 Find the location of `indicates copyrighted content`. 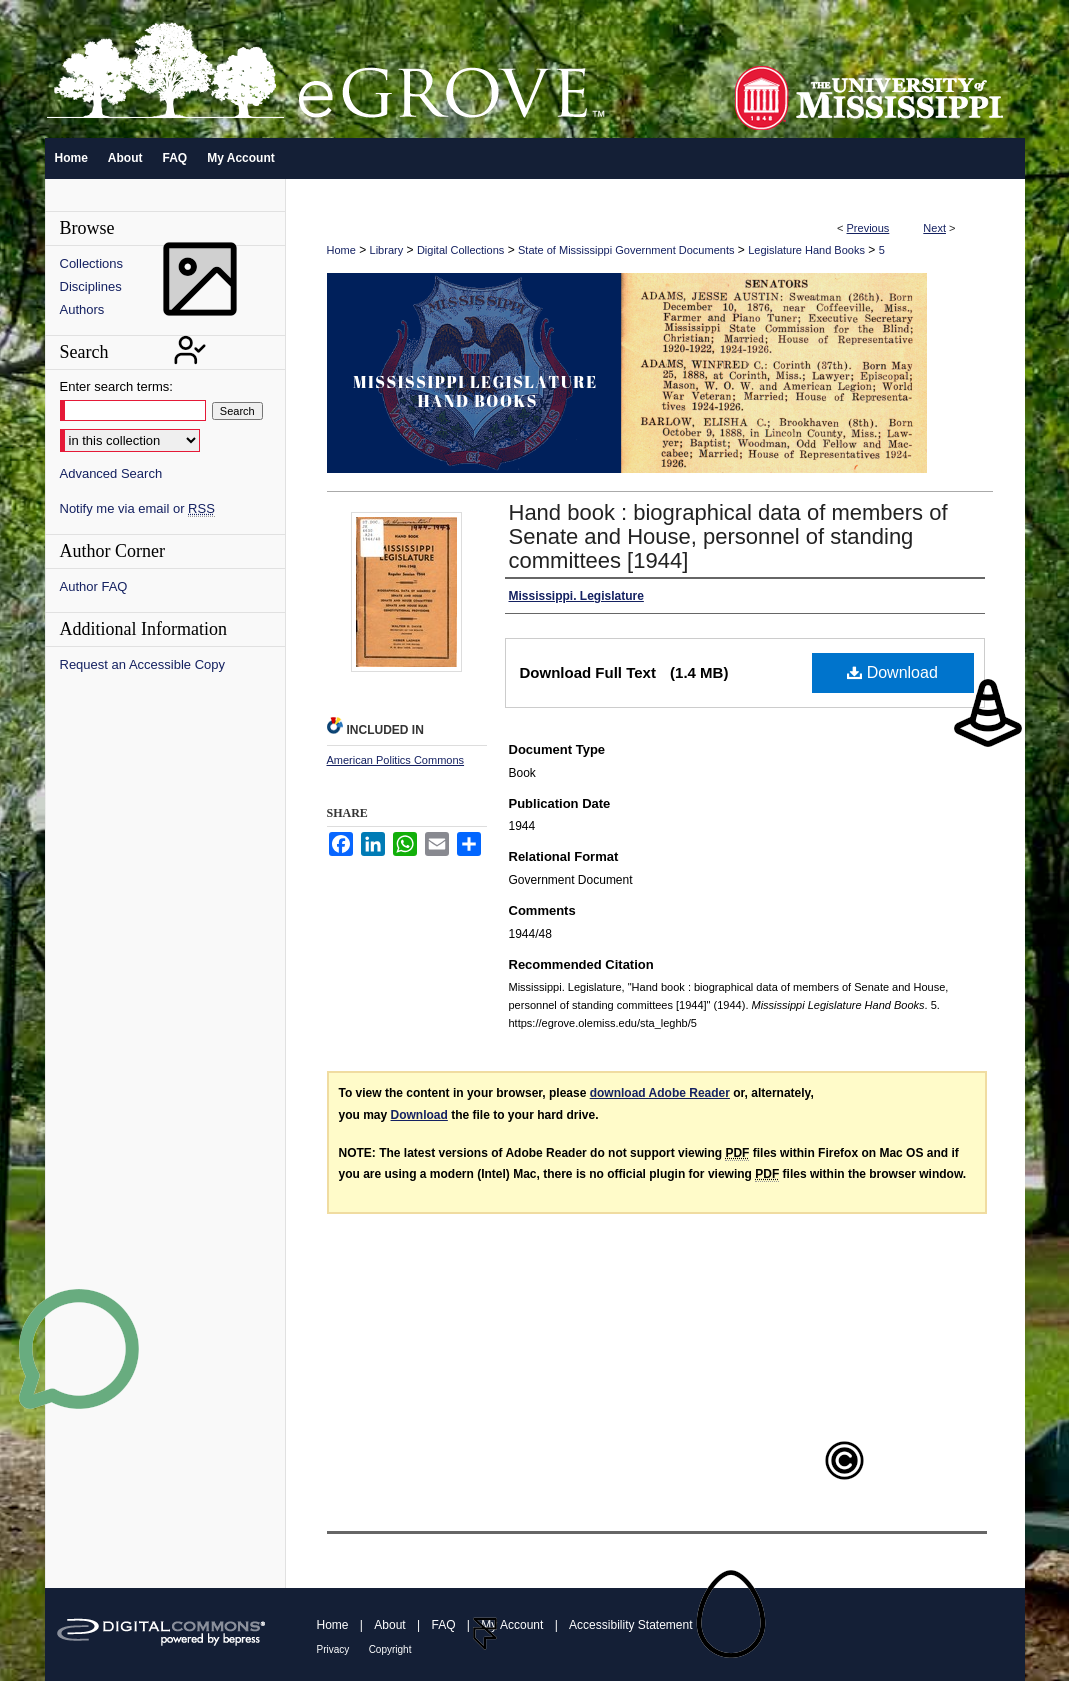

indicates copyrighted content is located at coordinates (844, 1460).